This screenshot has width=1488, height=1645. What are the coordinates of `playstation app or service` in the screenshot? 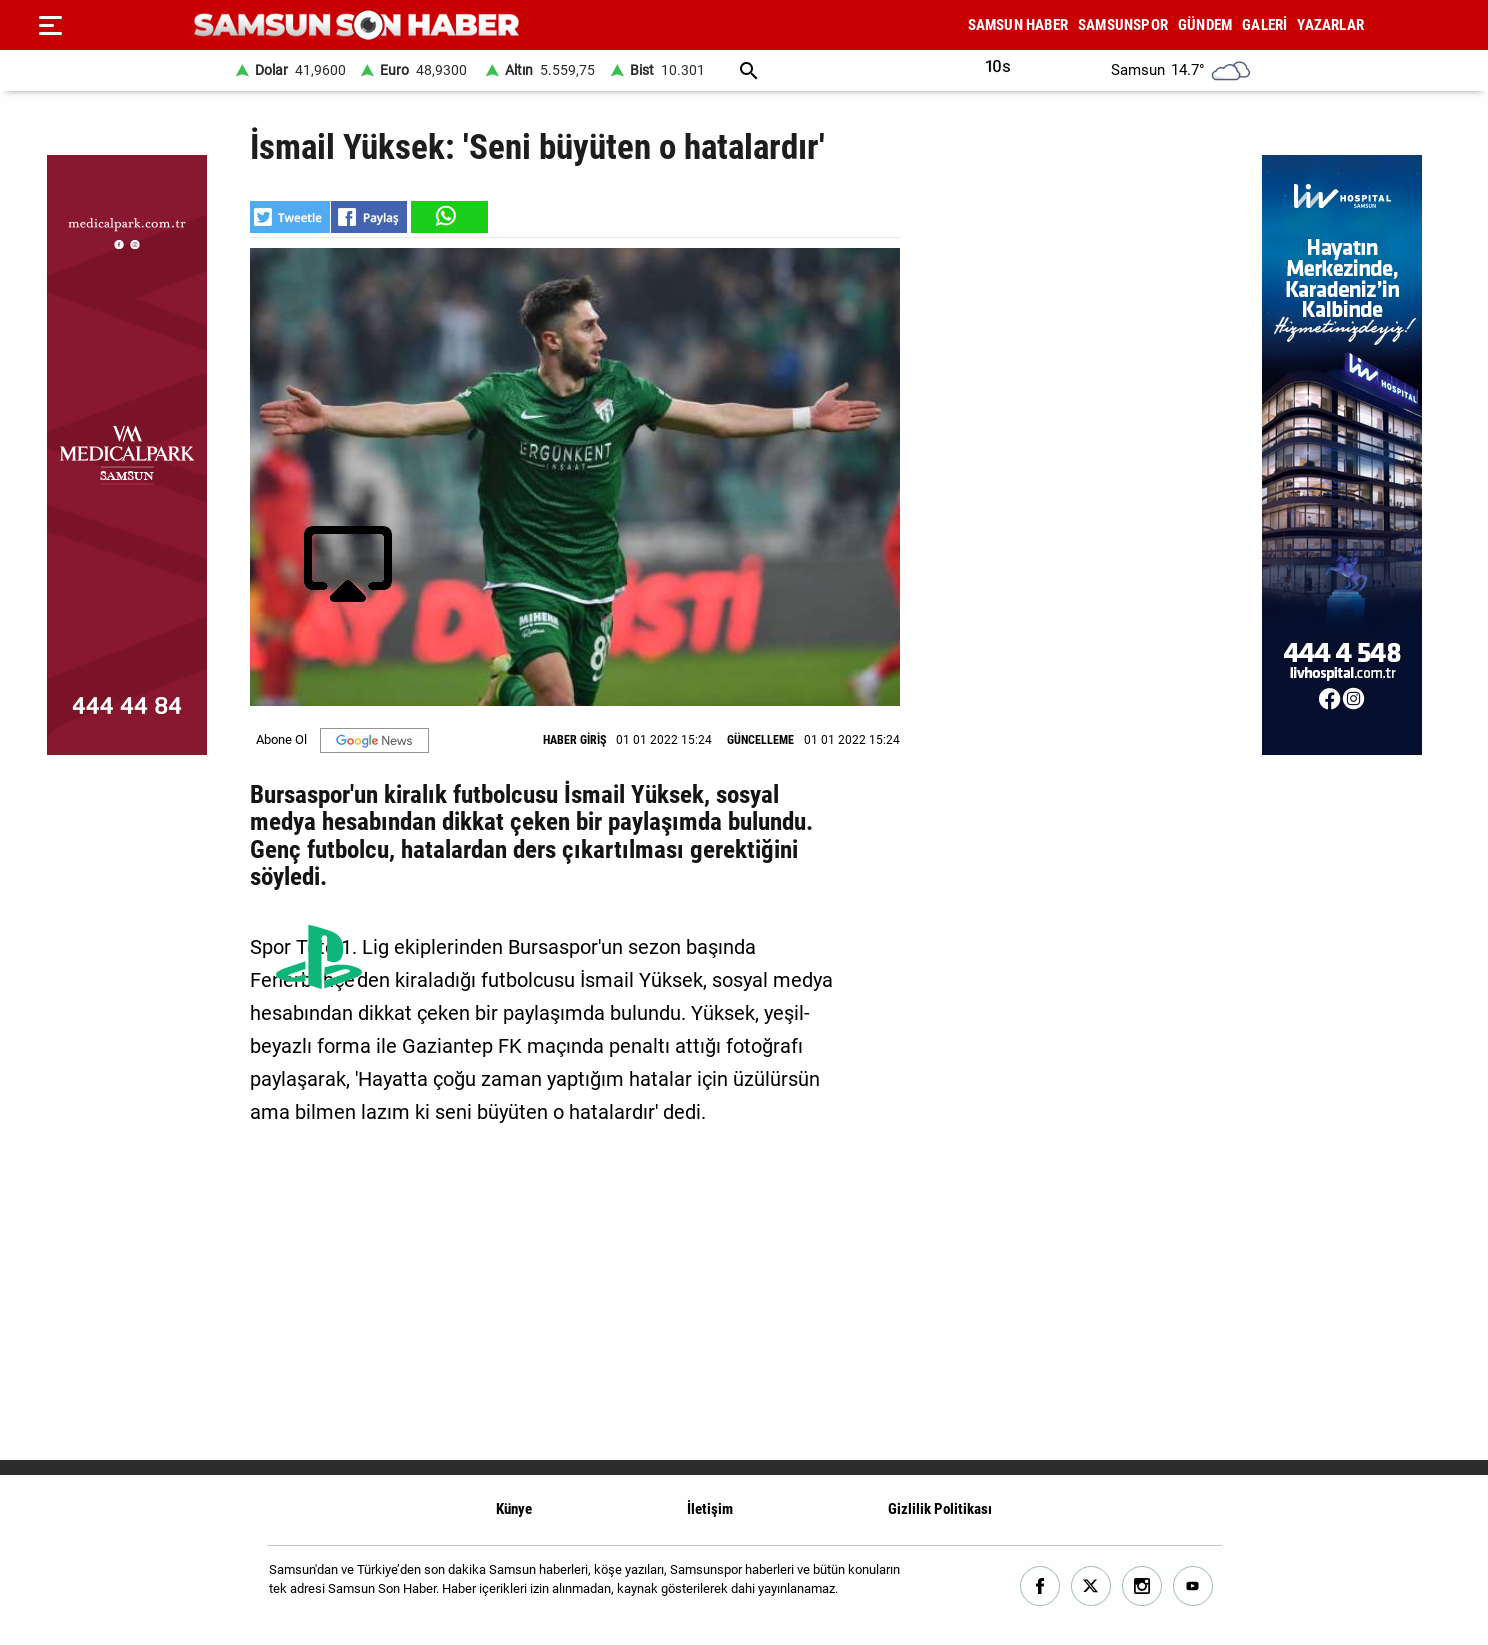 It's located at (319, 957).